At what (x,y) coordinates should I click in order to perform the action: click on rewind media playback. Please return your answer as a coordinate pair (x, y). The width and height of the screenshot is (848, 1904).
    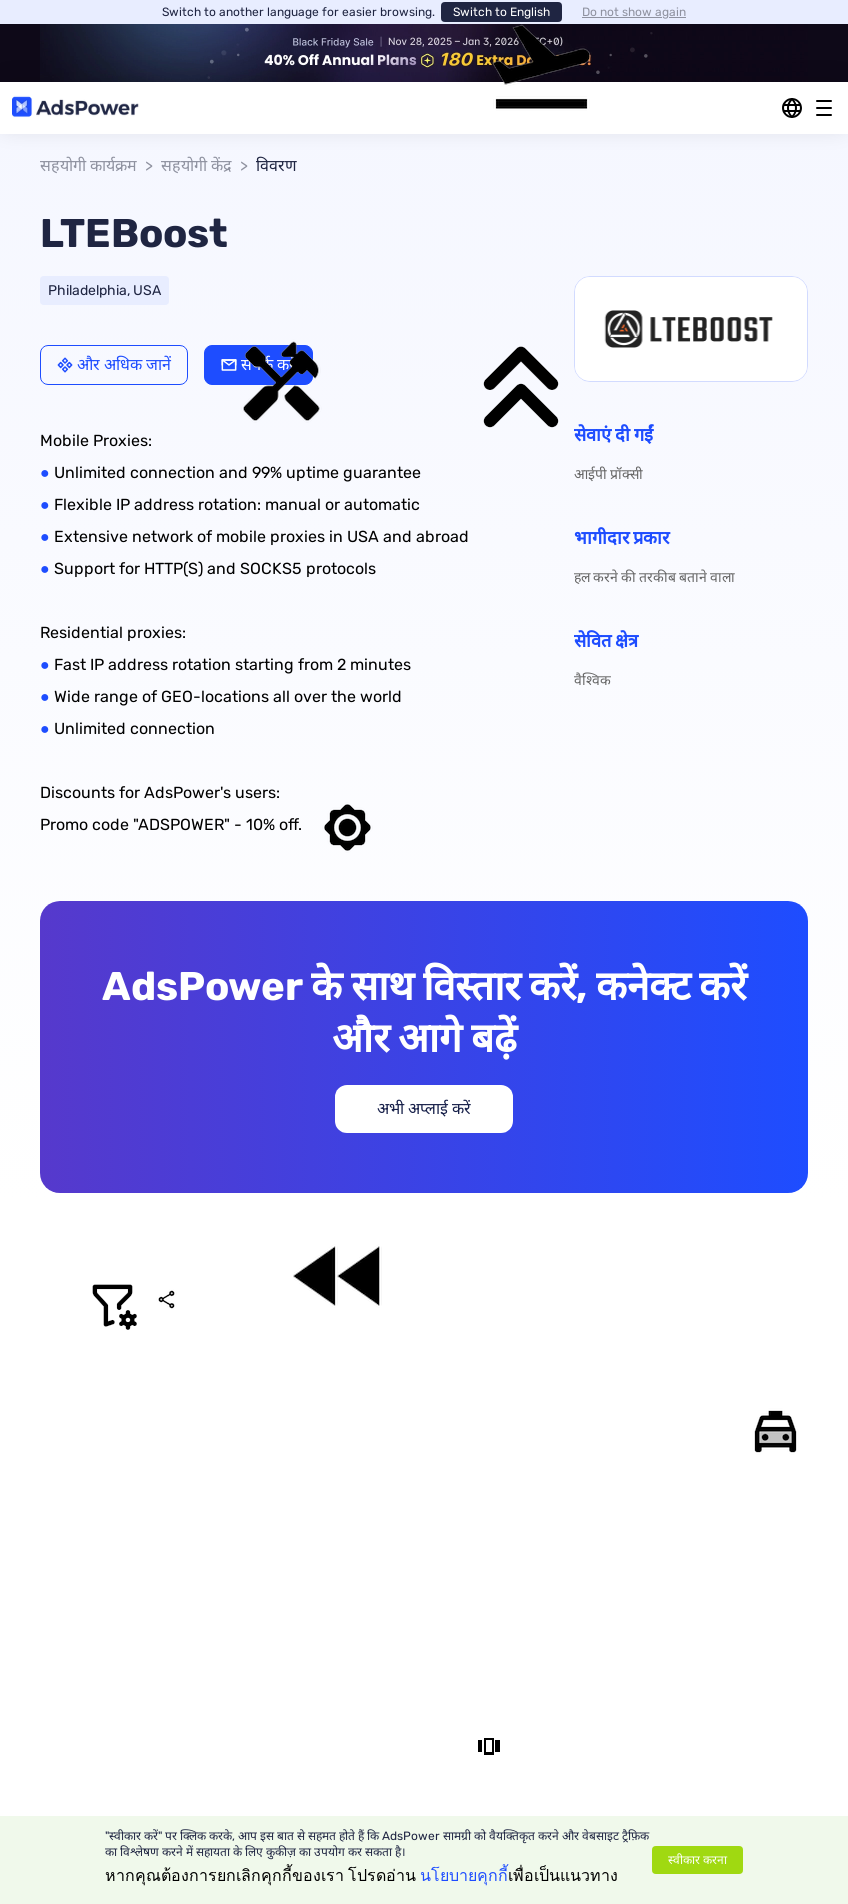
    Looking at the image, I should click on (340, 1276).